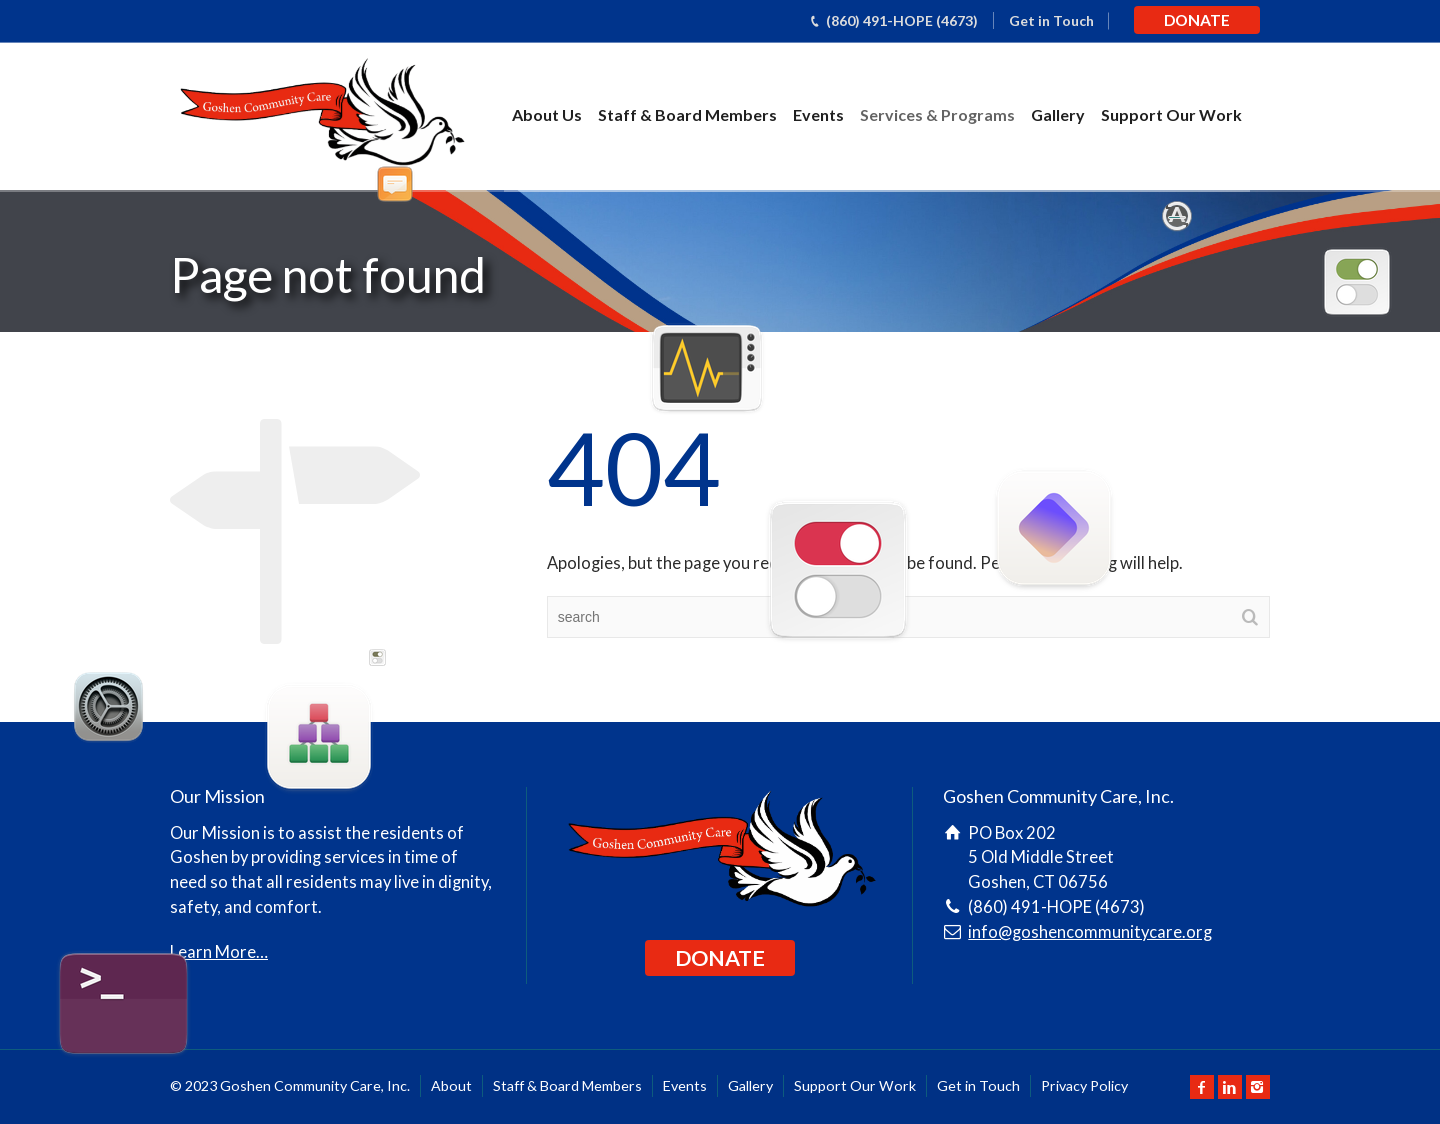 This screenshot has width=1440, height=1124. Describe the element at coordinates (319, 737) in the screenshot. I see `open device hierarchy settings` at that location.